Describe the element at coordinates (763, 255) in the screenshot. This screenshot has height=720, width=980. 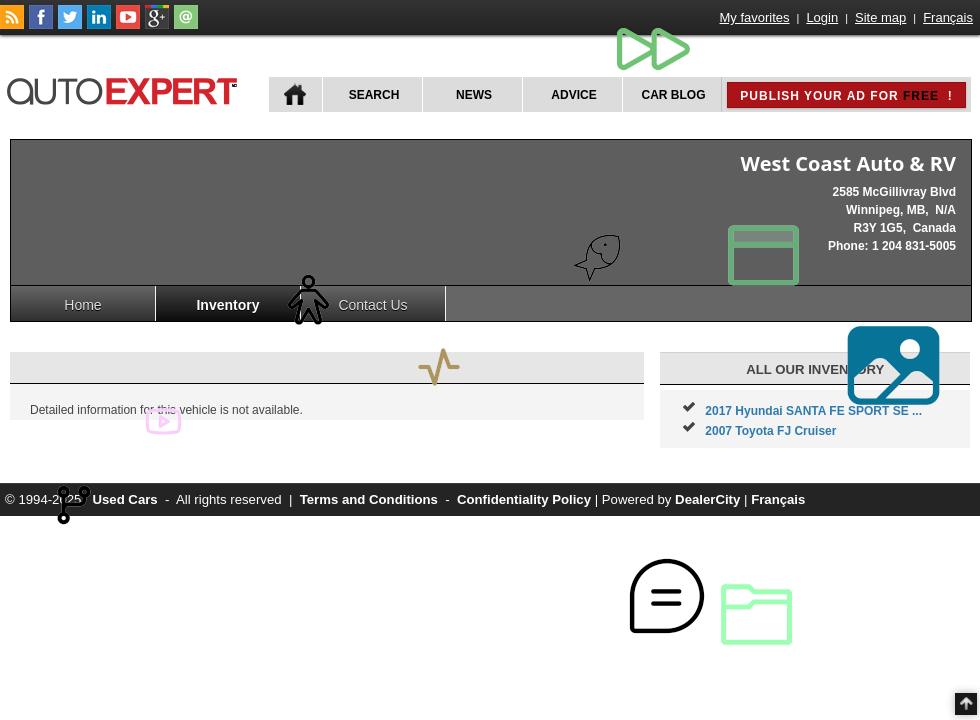
I see `open web browser` at that location.